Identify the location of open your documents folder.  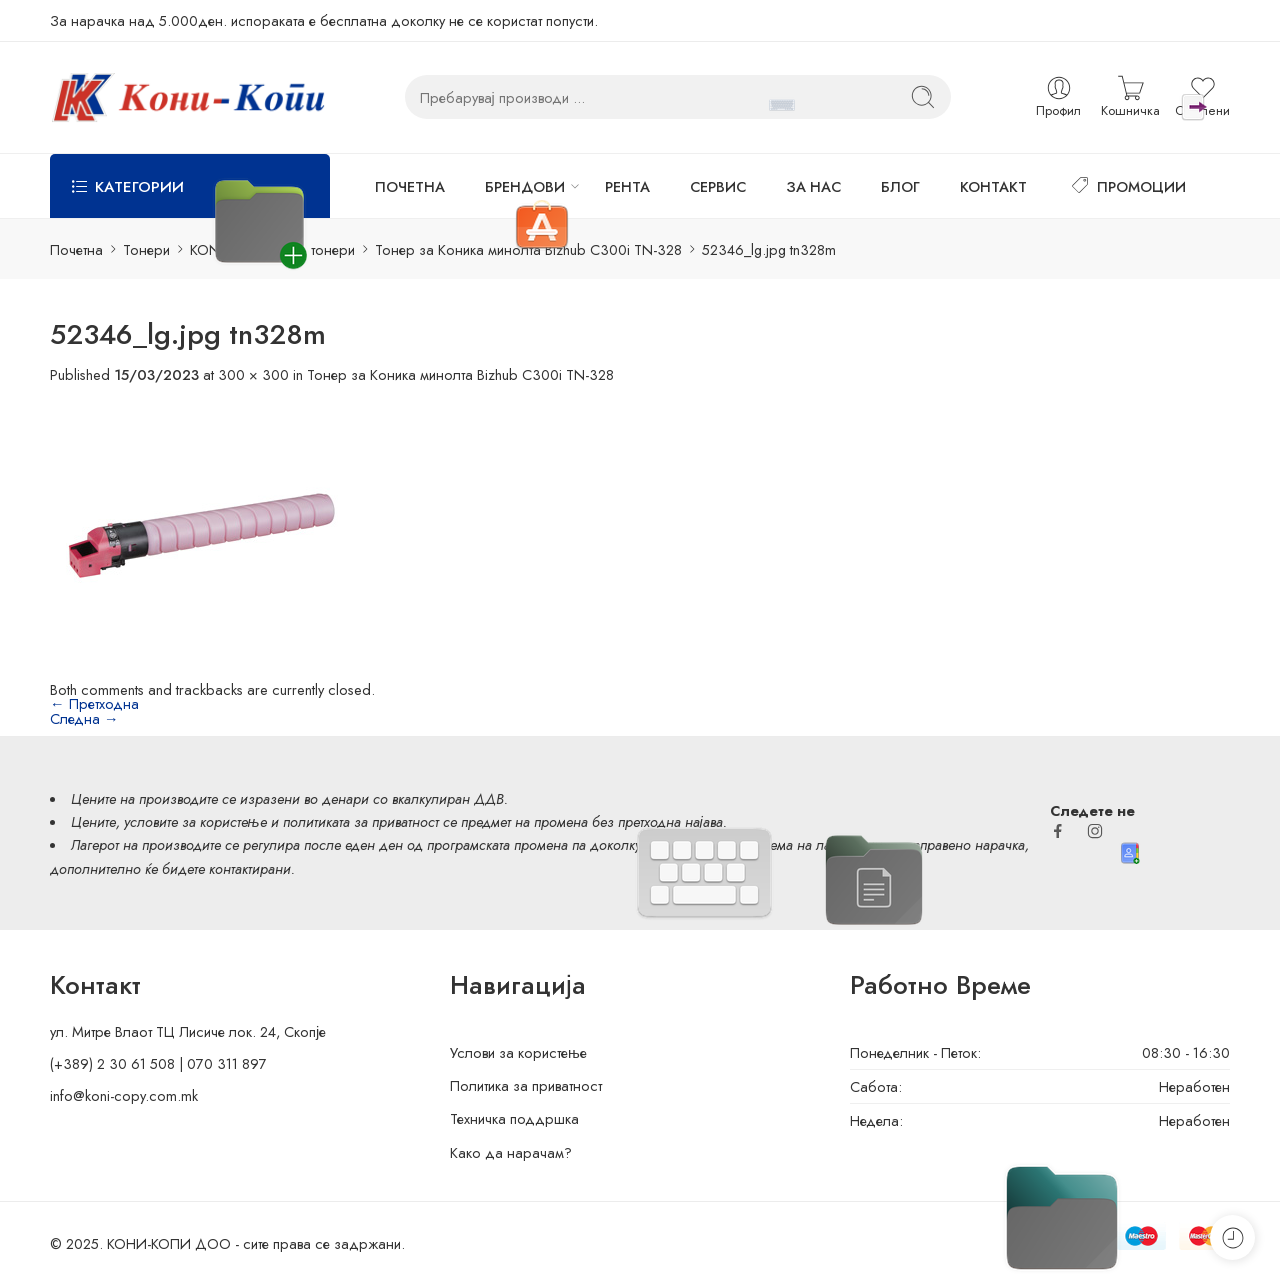
(874, 880).